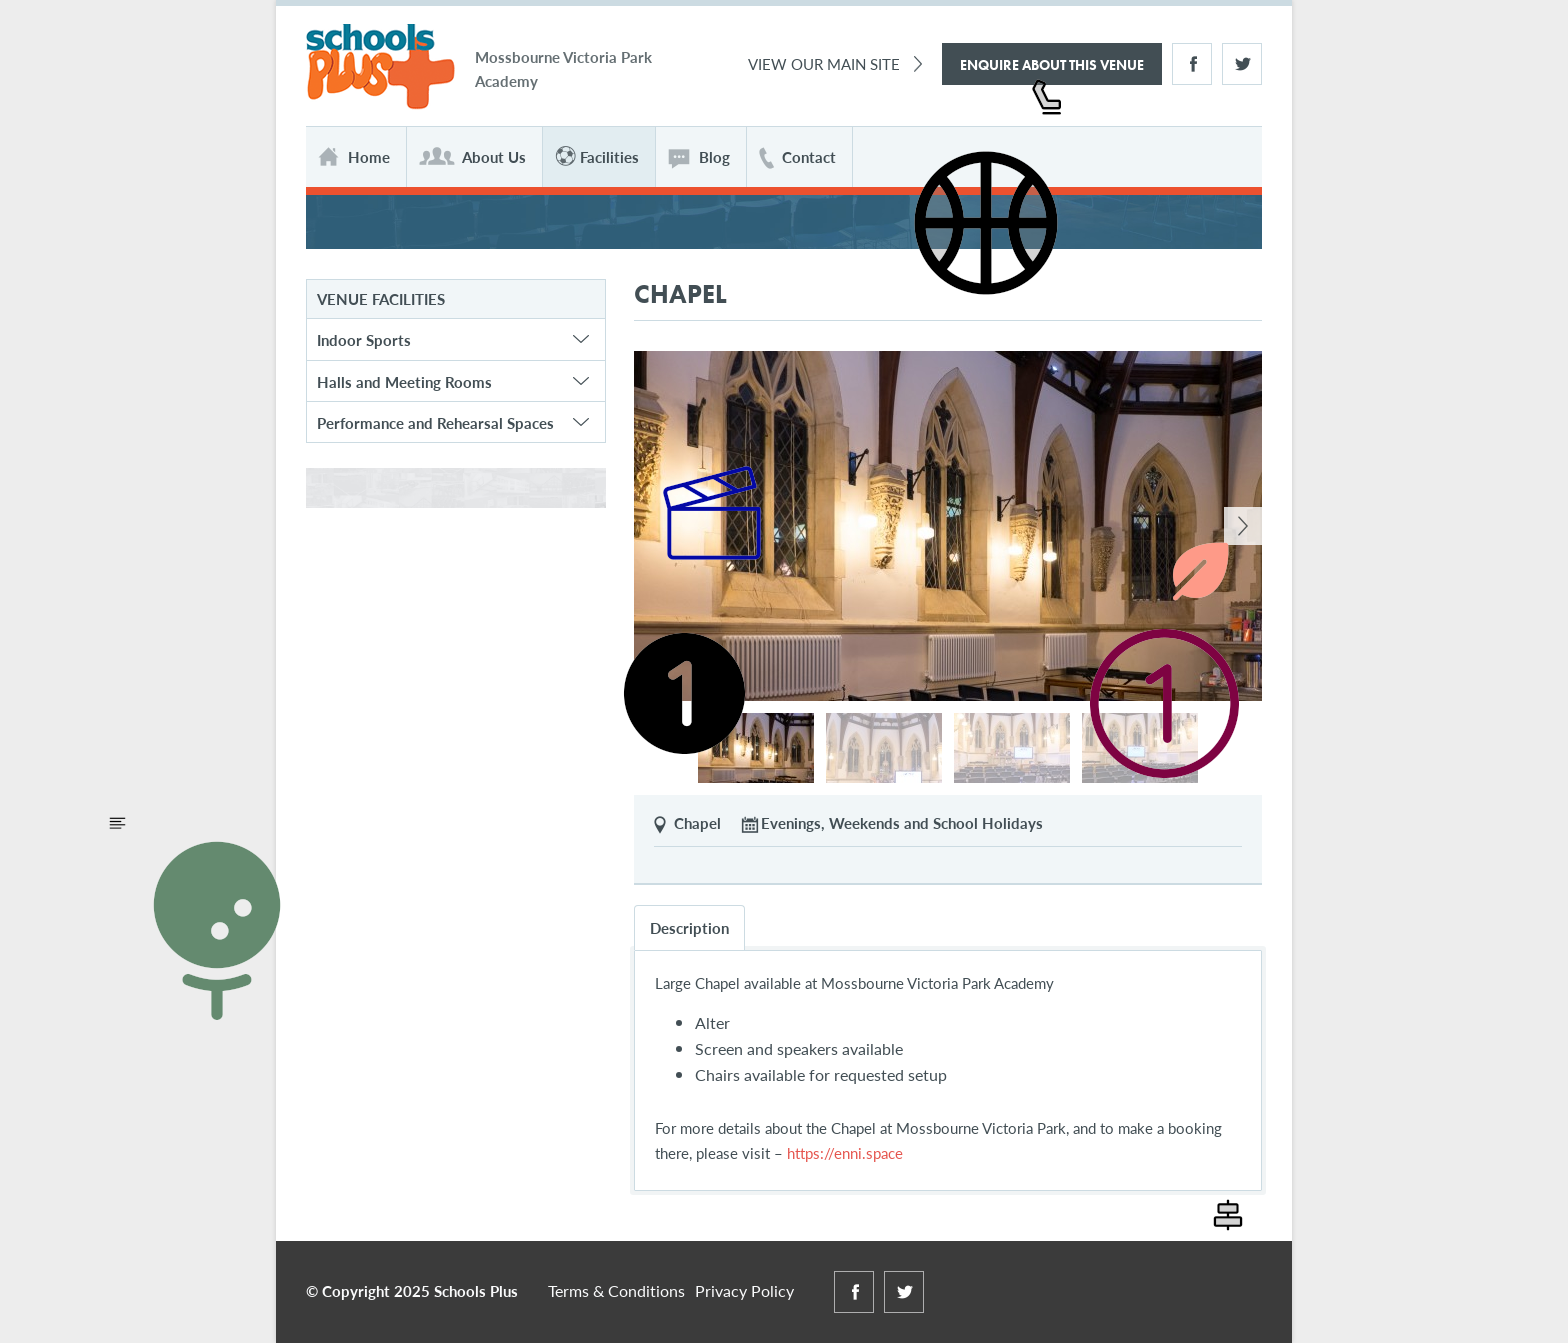 The width and height of the screenshot is (1568, 1343). What do you see at coordinates (1046, 97) in the screenshot?
I see `select or reserve a seat` at bounding box center [1046, 97].